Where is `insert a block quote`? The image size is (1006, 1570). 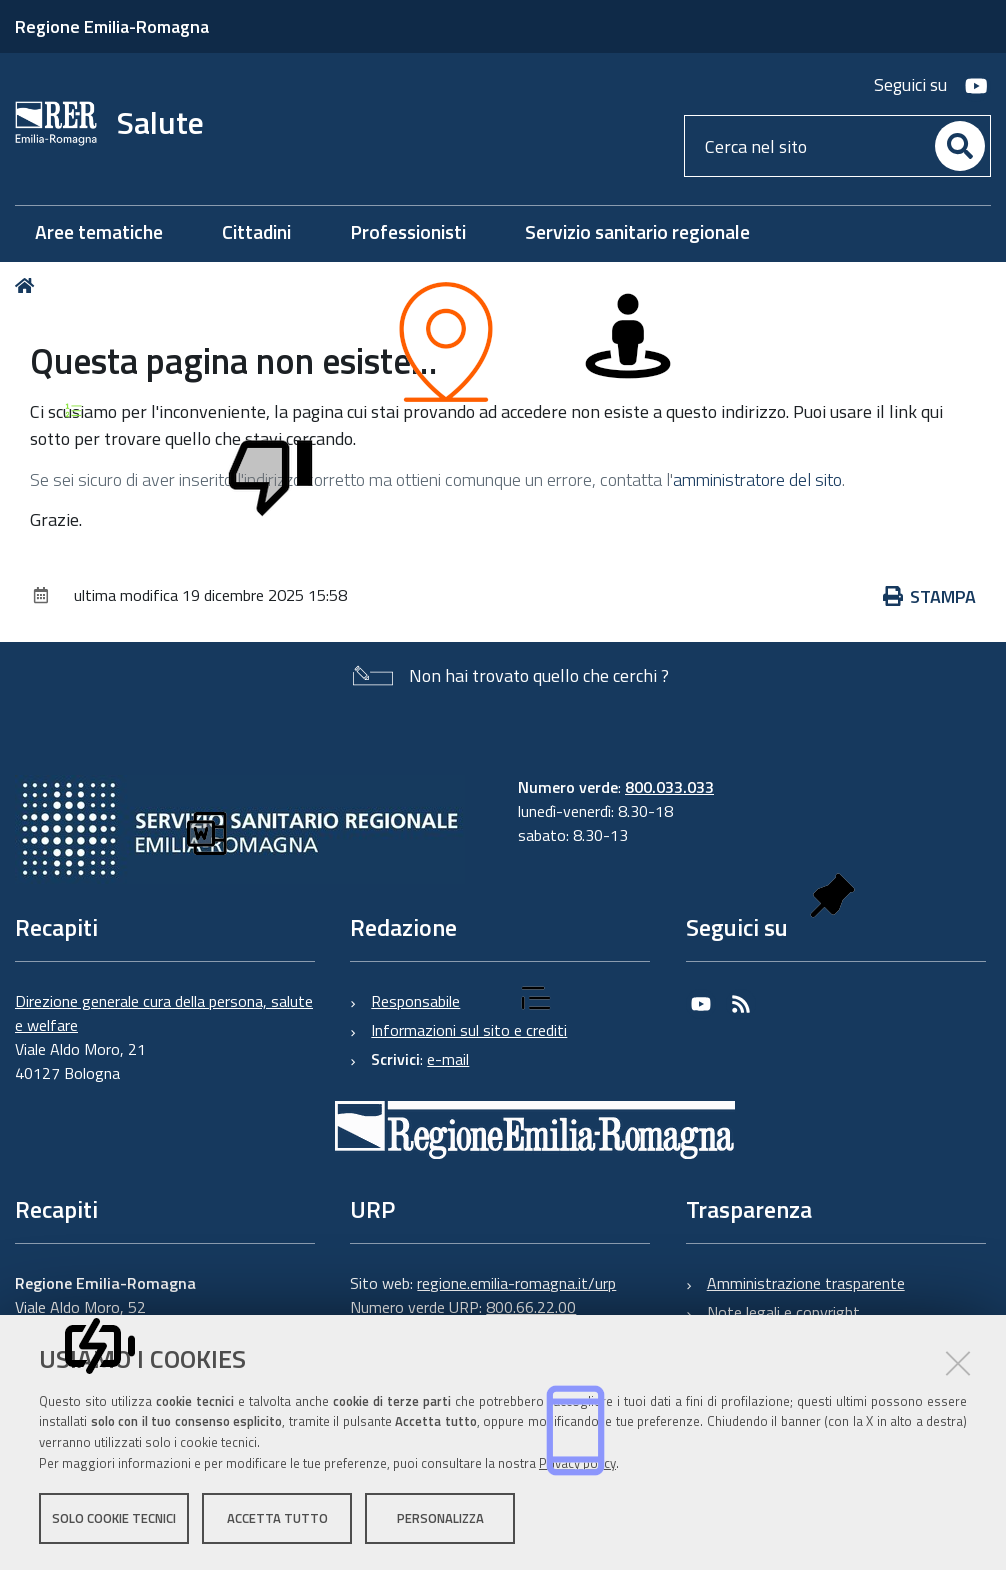 insert a block quote is located at coordinates (536, 998).